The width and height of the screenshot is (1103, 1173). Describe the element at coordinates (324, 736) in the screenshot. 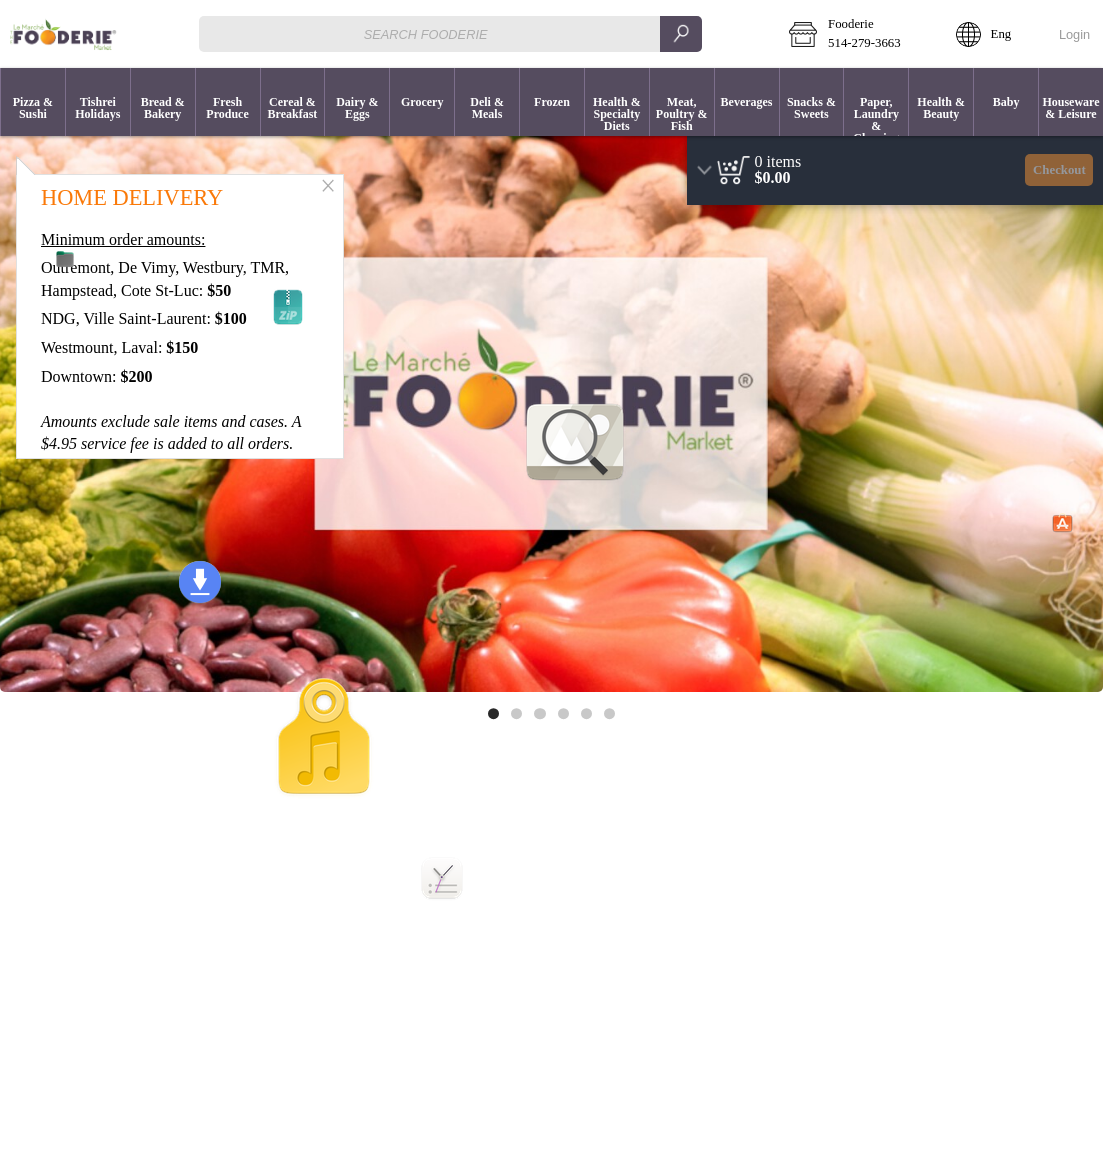

I see `open EarTag music metadata editor` at that location.